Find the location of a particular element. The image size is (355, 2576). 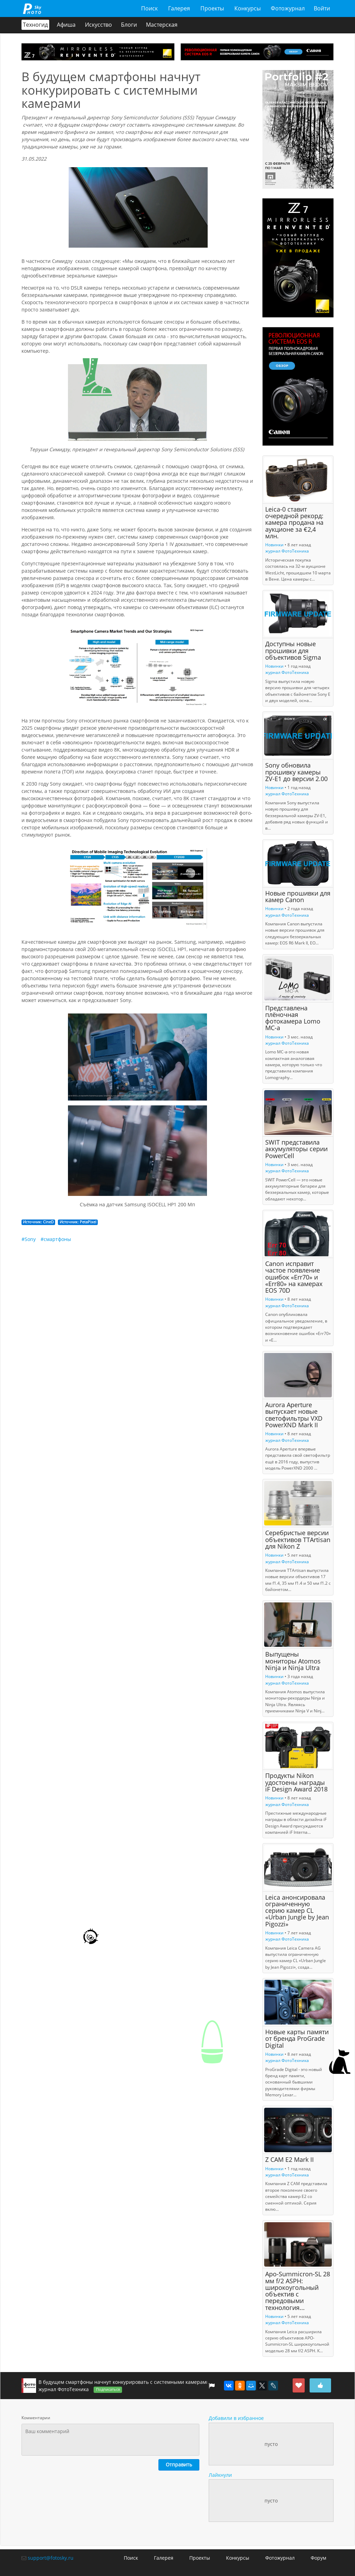

equip armor boots to your character is located at coordinates (97, 377).